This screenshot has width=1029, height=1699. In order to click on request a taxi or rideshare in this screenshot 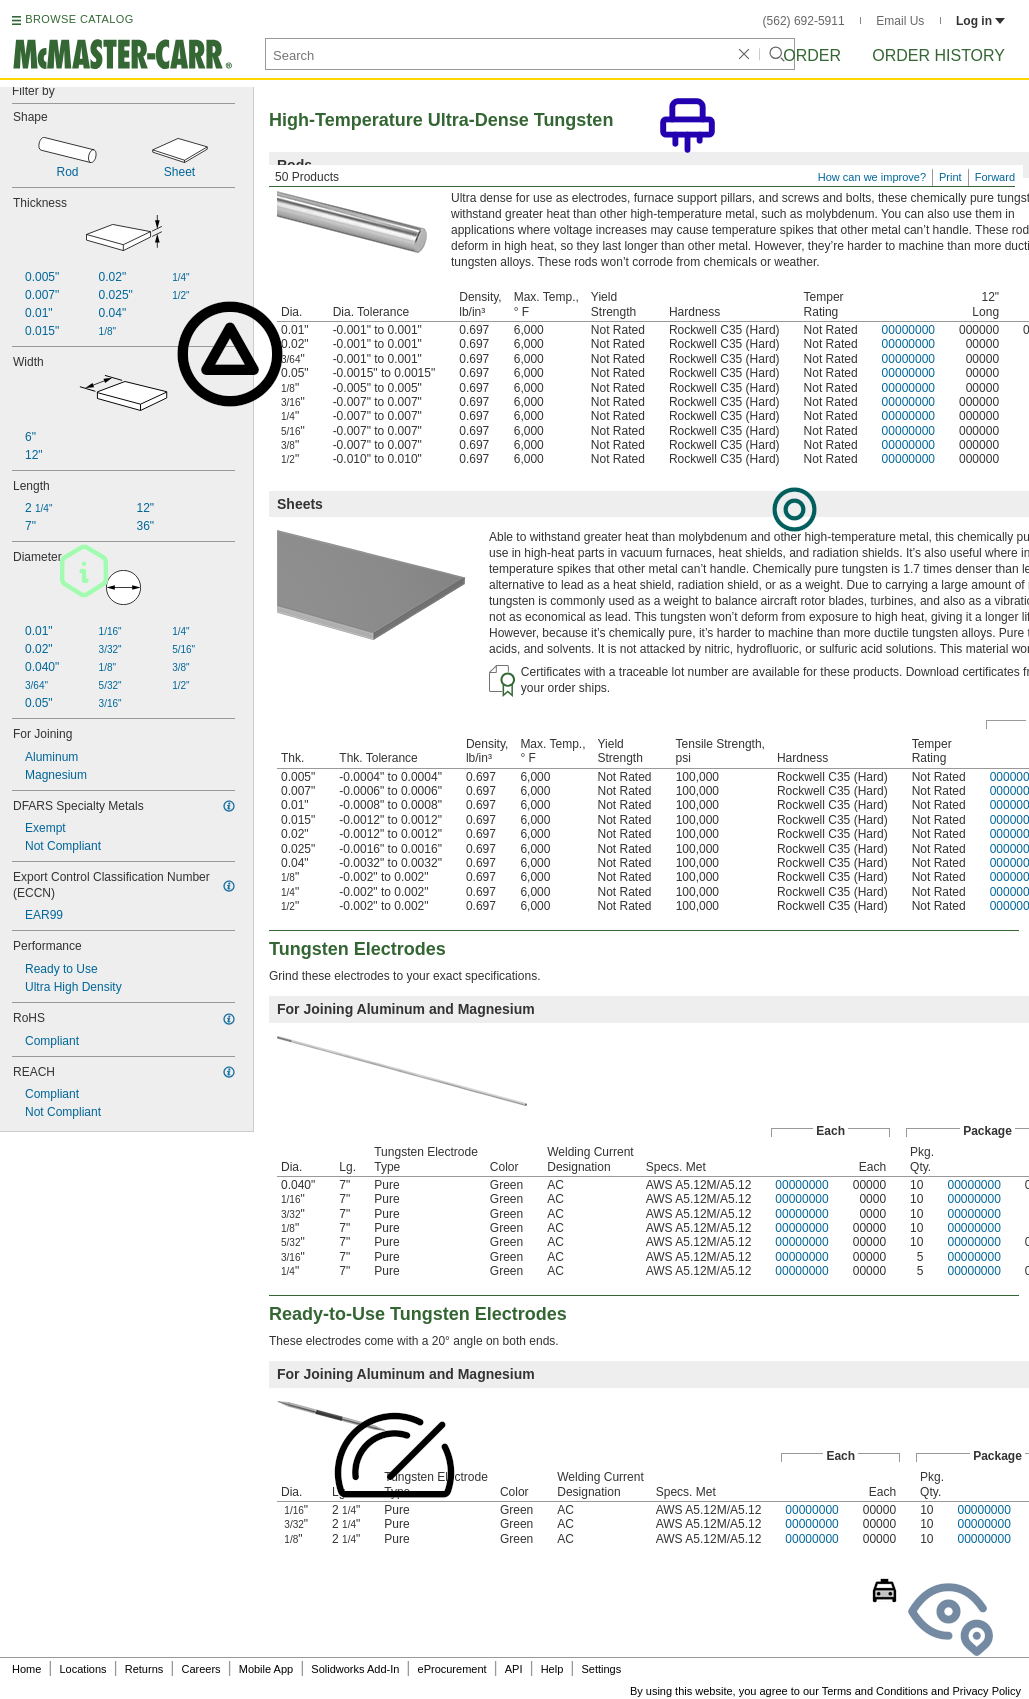, I will do `click(884, 1590)`.